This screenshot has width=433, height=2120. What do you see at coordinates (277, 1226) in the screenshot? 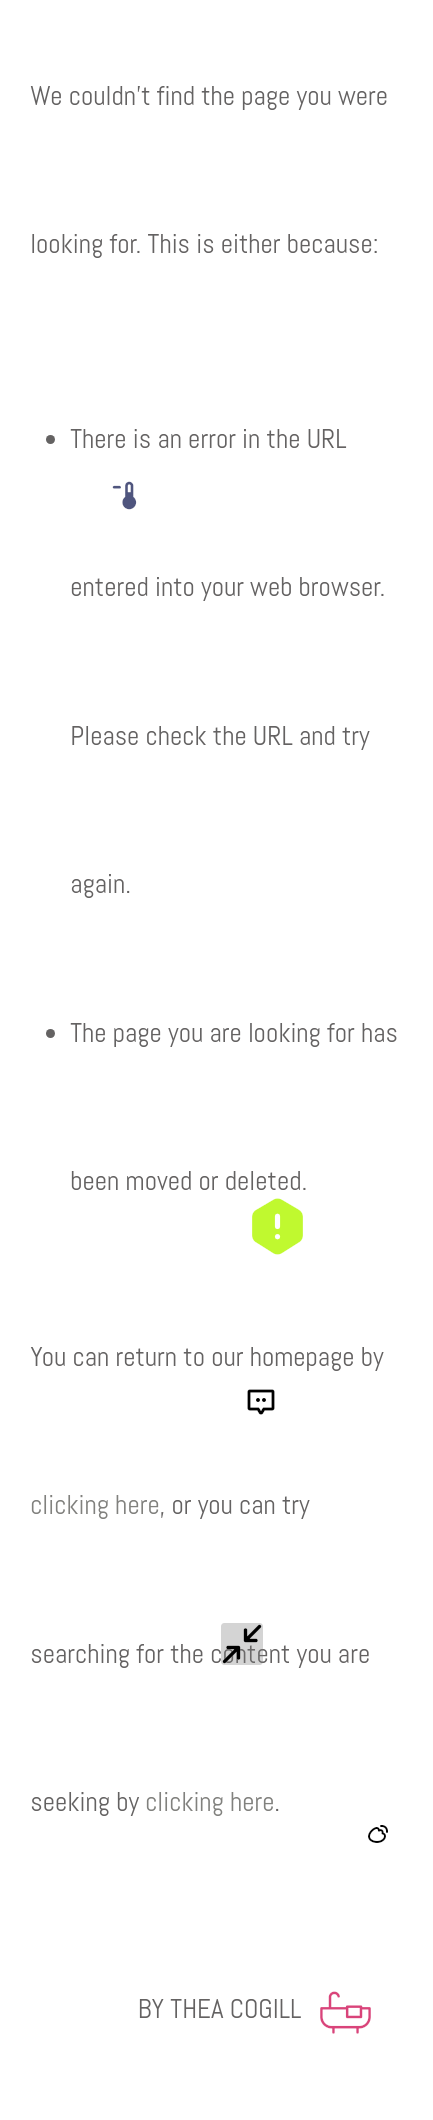
I see `indicates a warning or alert status` at bounding box center [277, 1226].